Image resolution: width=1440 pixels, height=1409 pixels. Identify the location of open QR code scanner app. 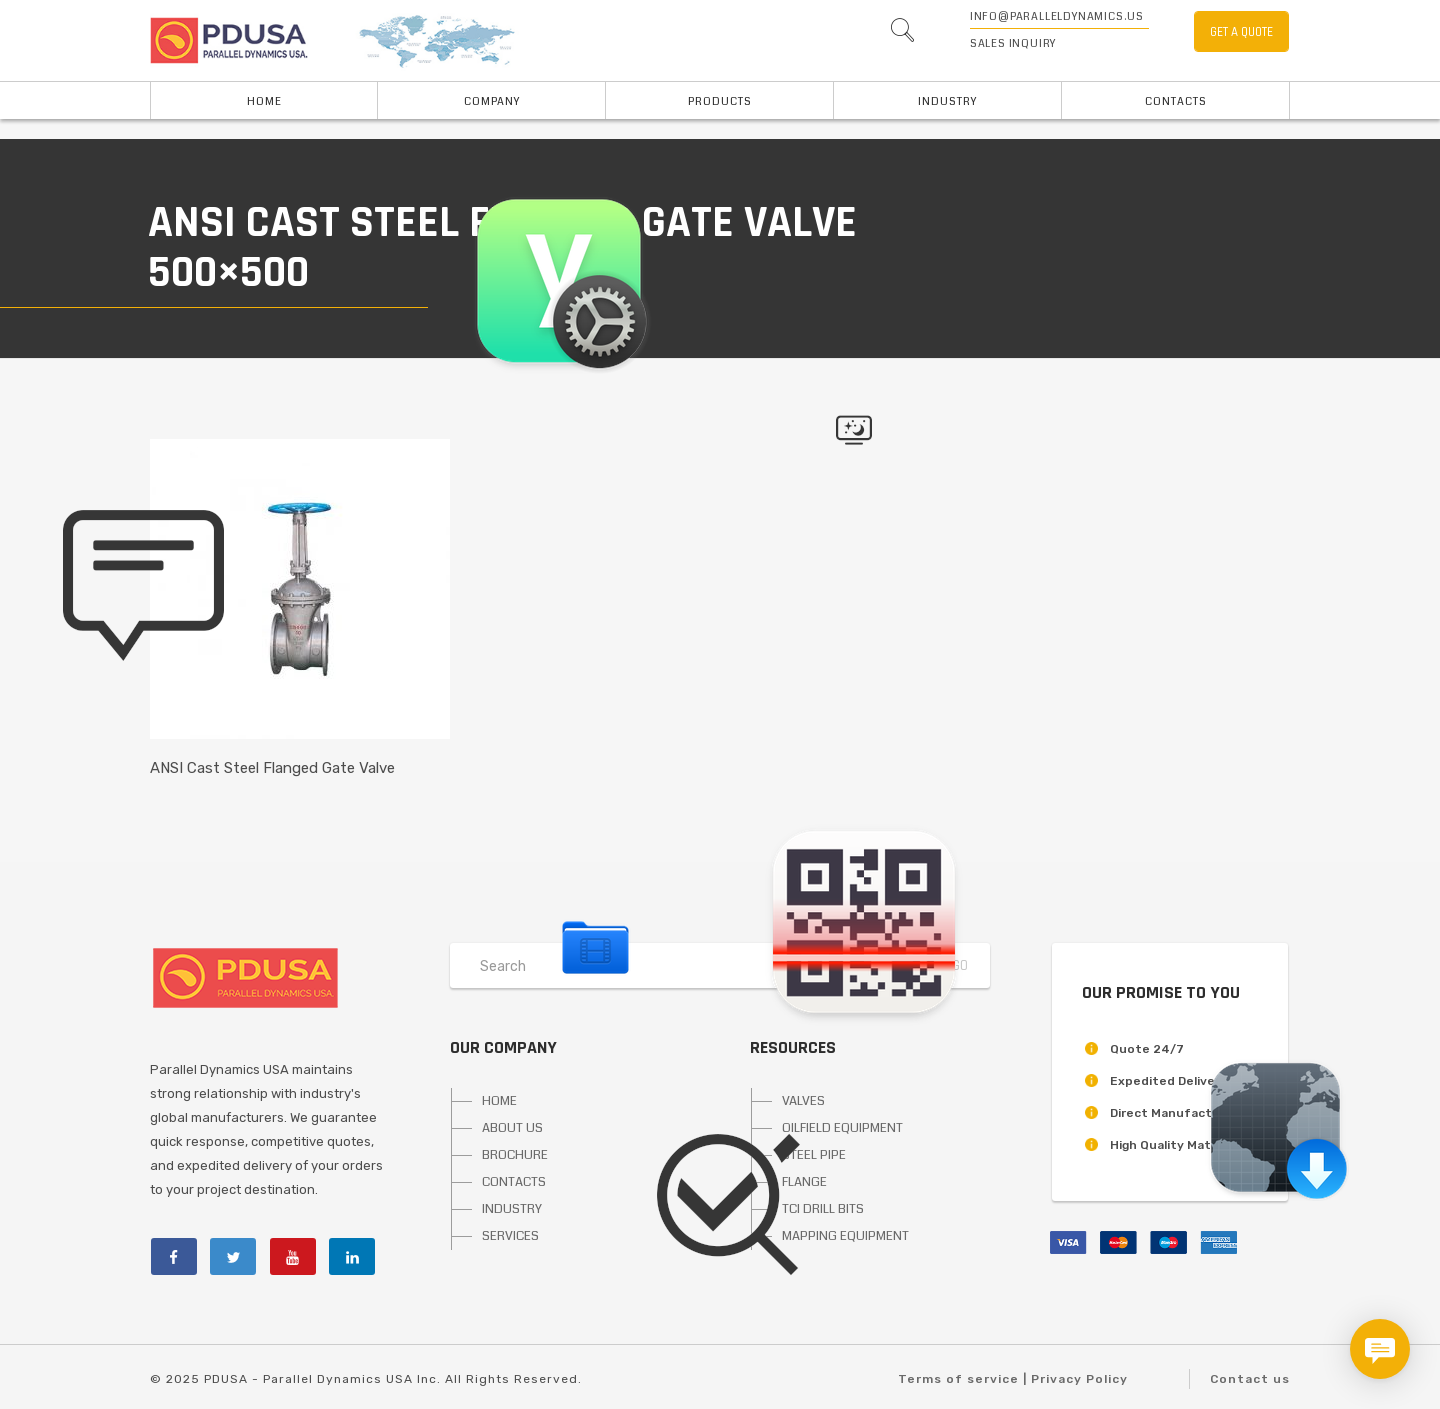
(864, 922).